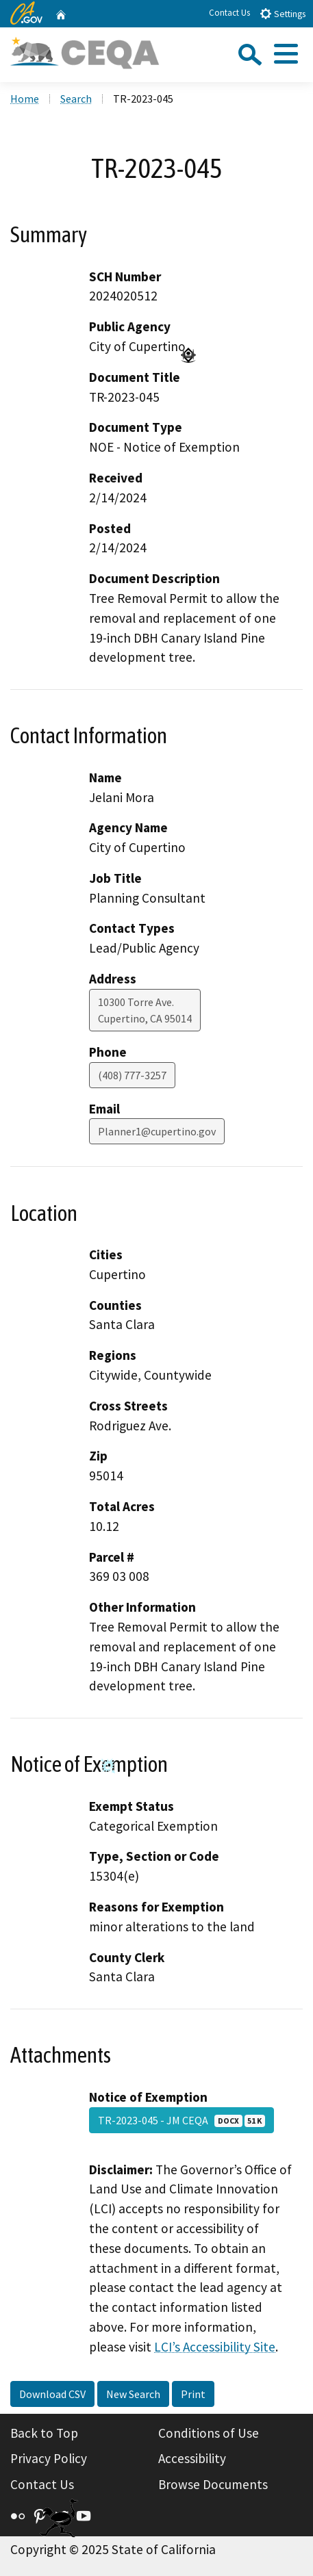  Describe the element at coordinates (59, 2518) in the screenshot. I see `ostrich character or animal in a game` at that location.